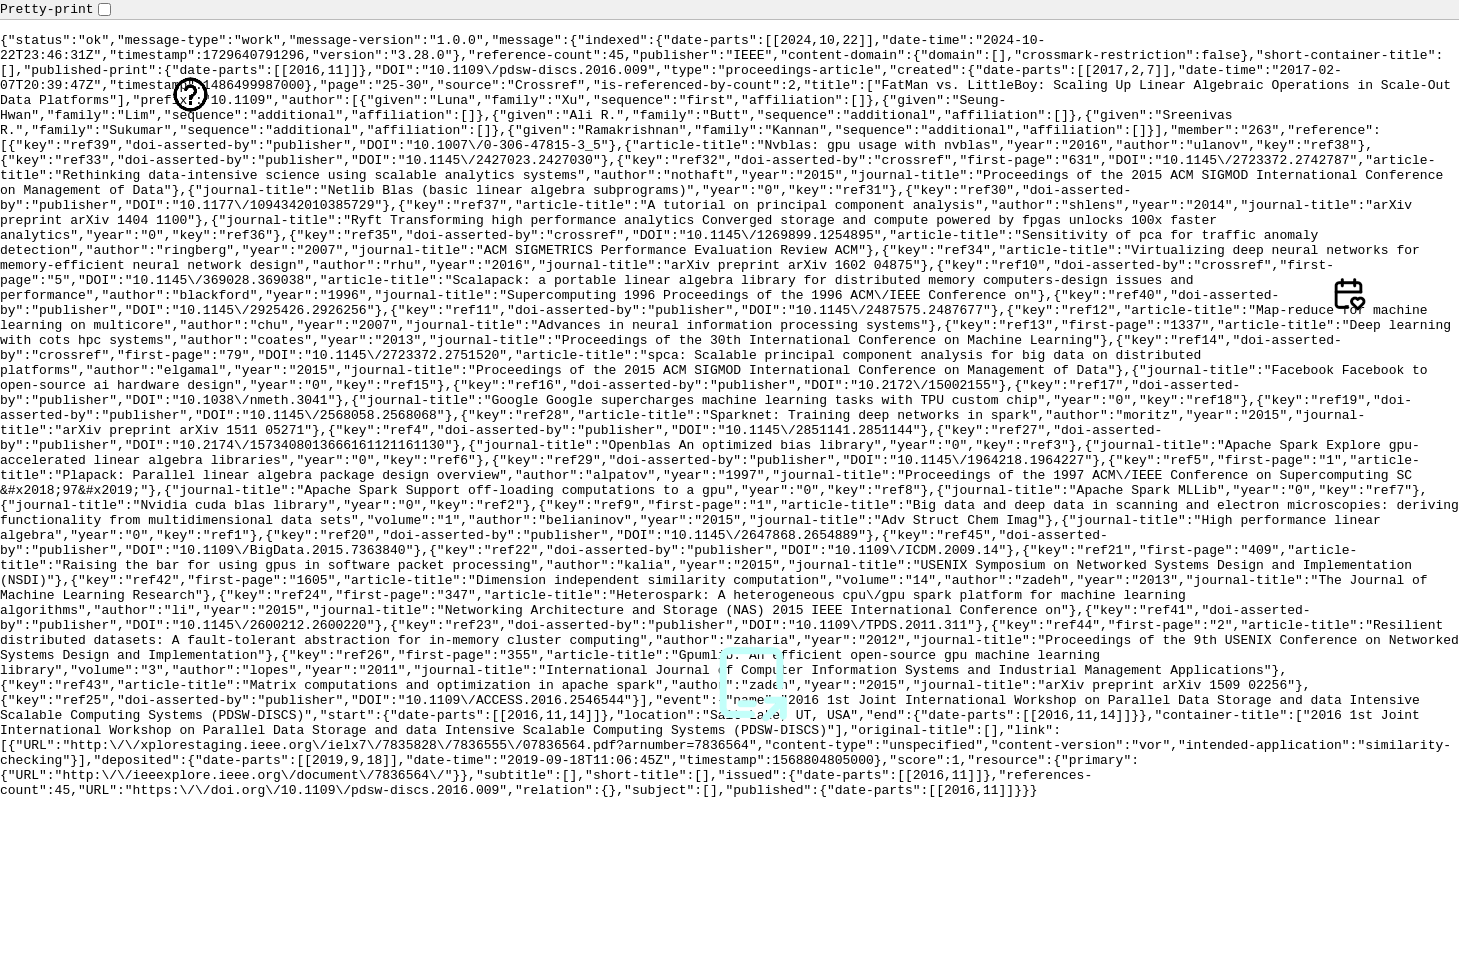  I want to click on view favorite or loved events, so click(1348, 293).